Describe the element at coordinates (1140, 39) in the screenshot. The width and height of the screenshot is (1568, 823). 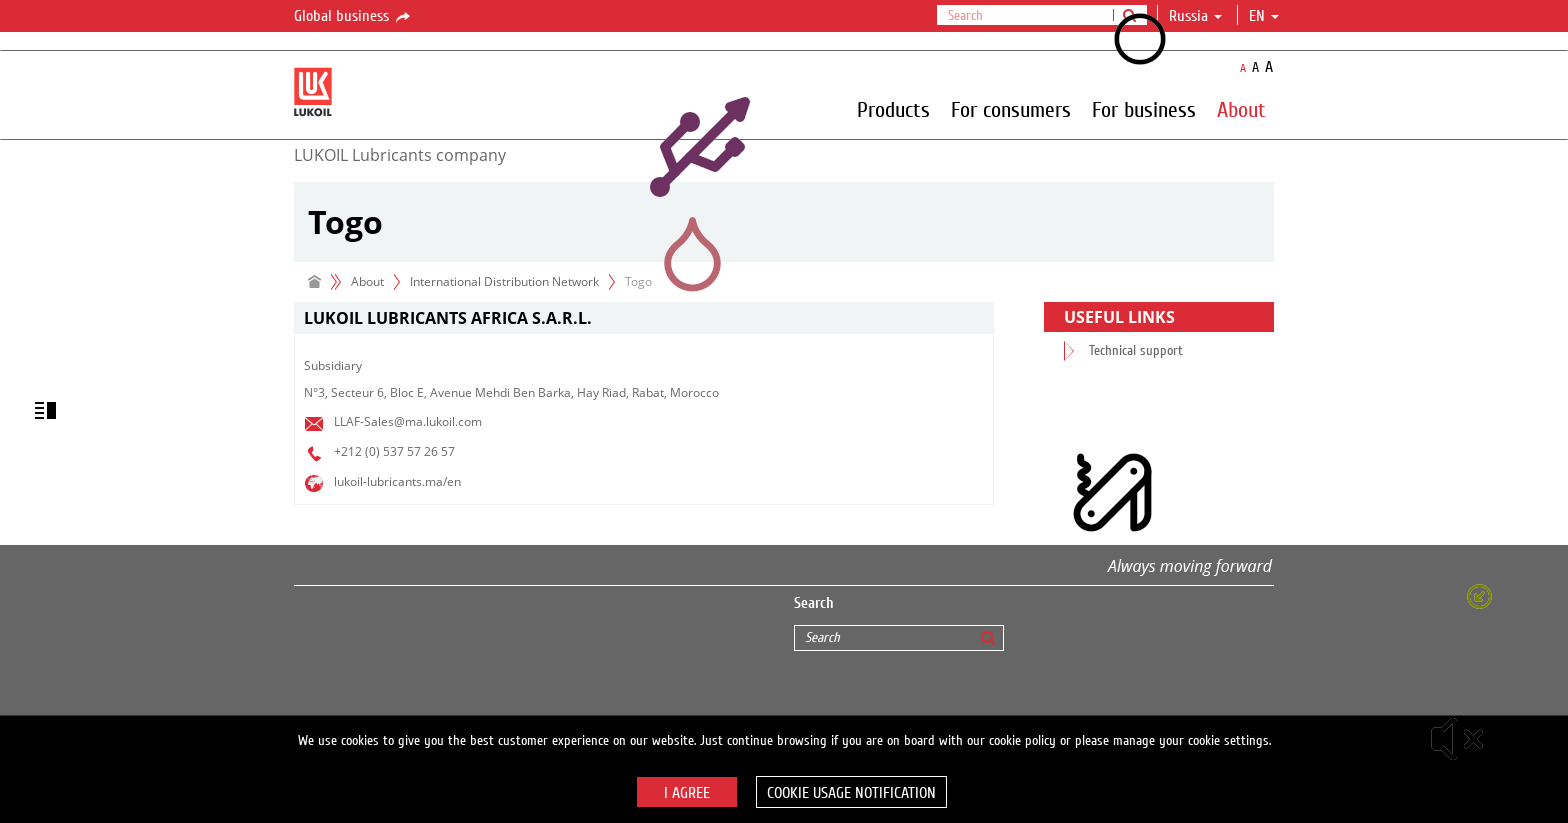
I see `unselected option in a radio button group` at that location.